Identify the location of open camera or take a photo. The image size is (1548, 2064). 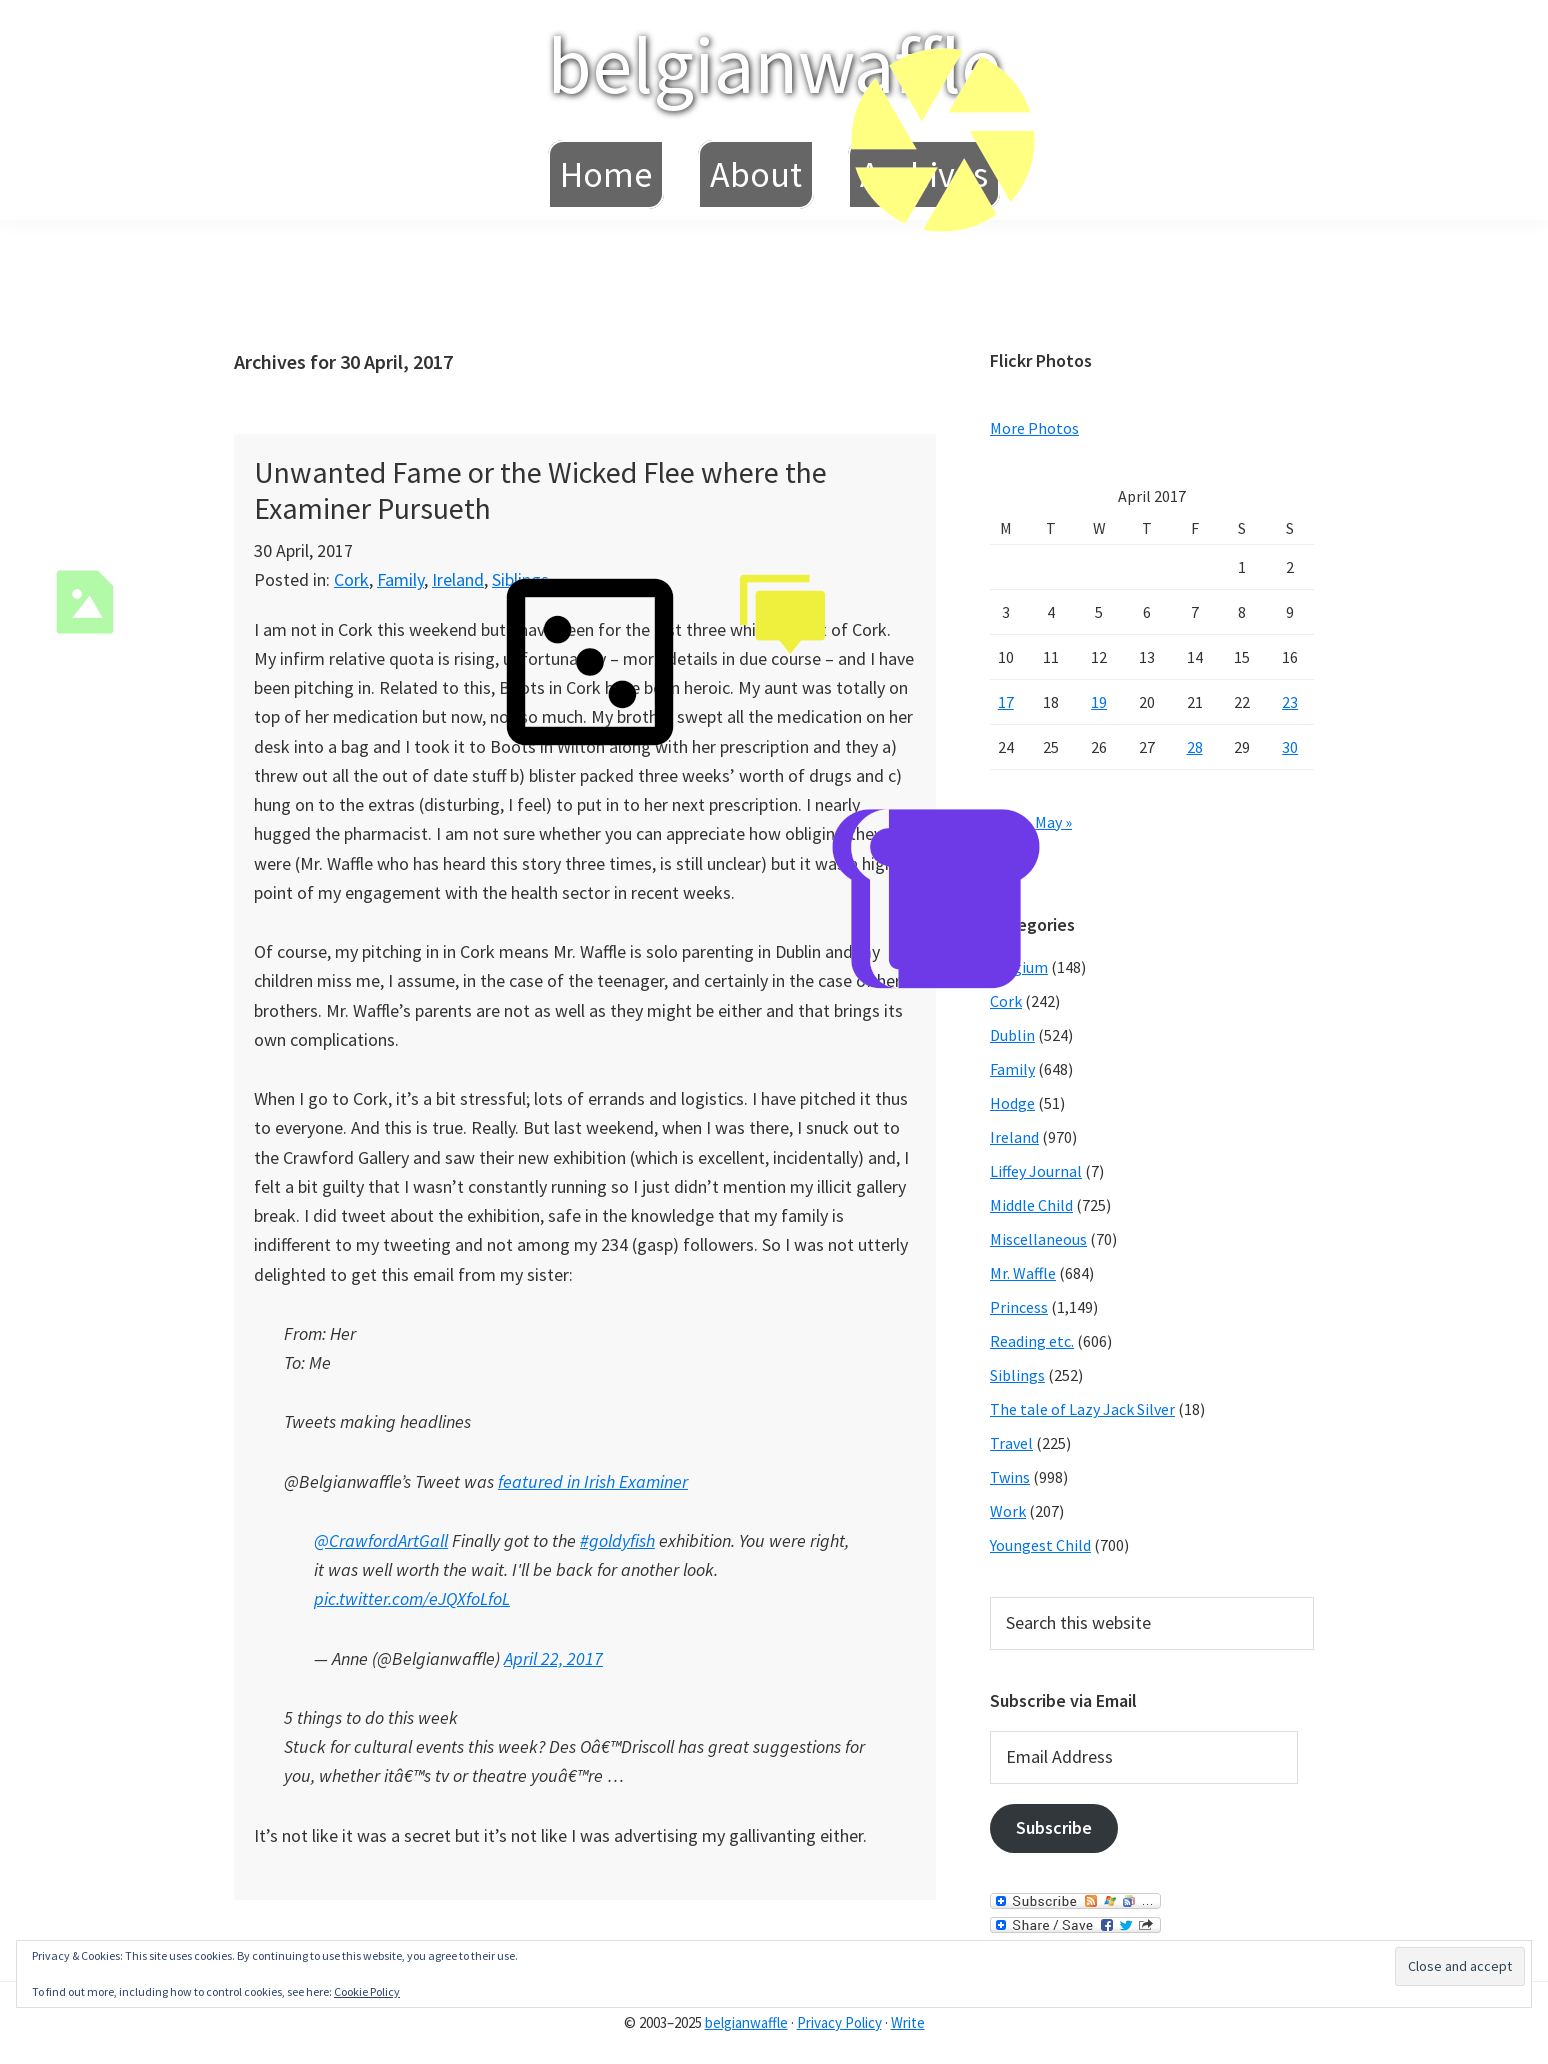
(943, 140).